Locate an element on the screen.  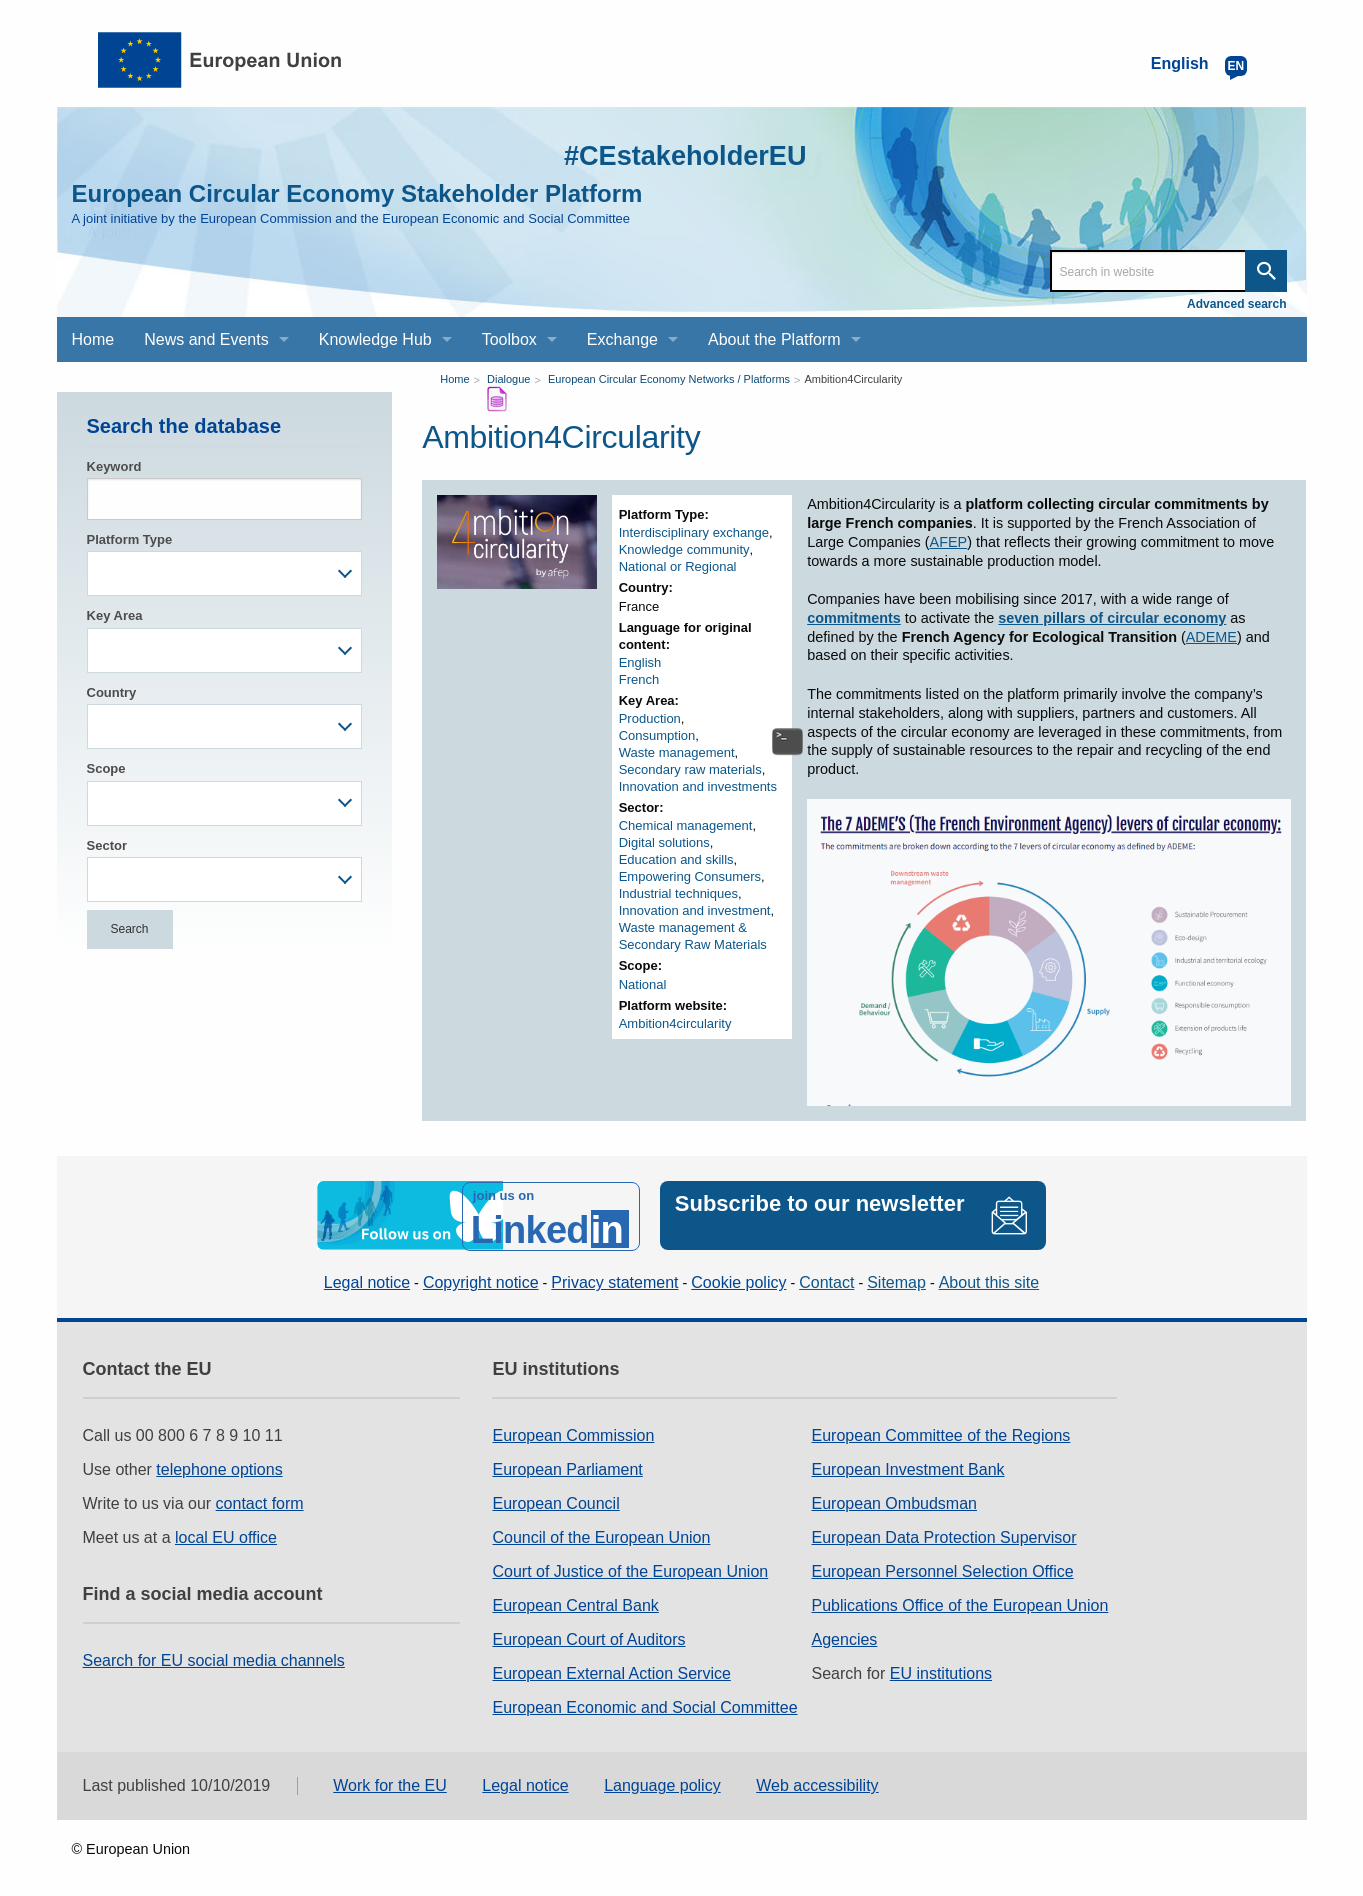
libreoffice base database file is located at coordinates (497, 399).